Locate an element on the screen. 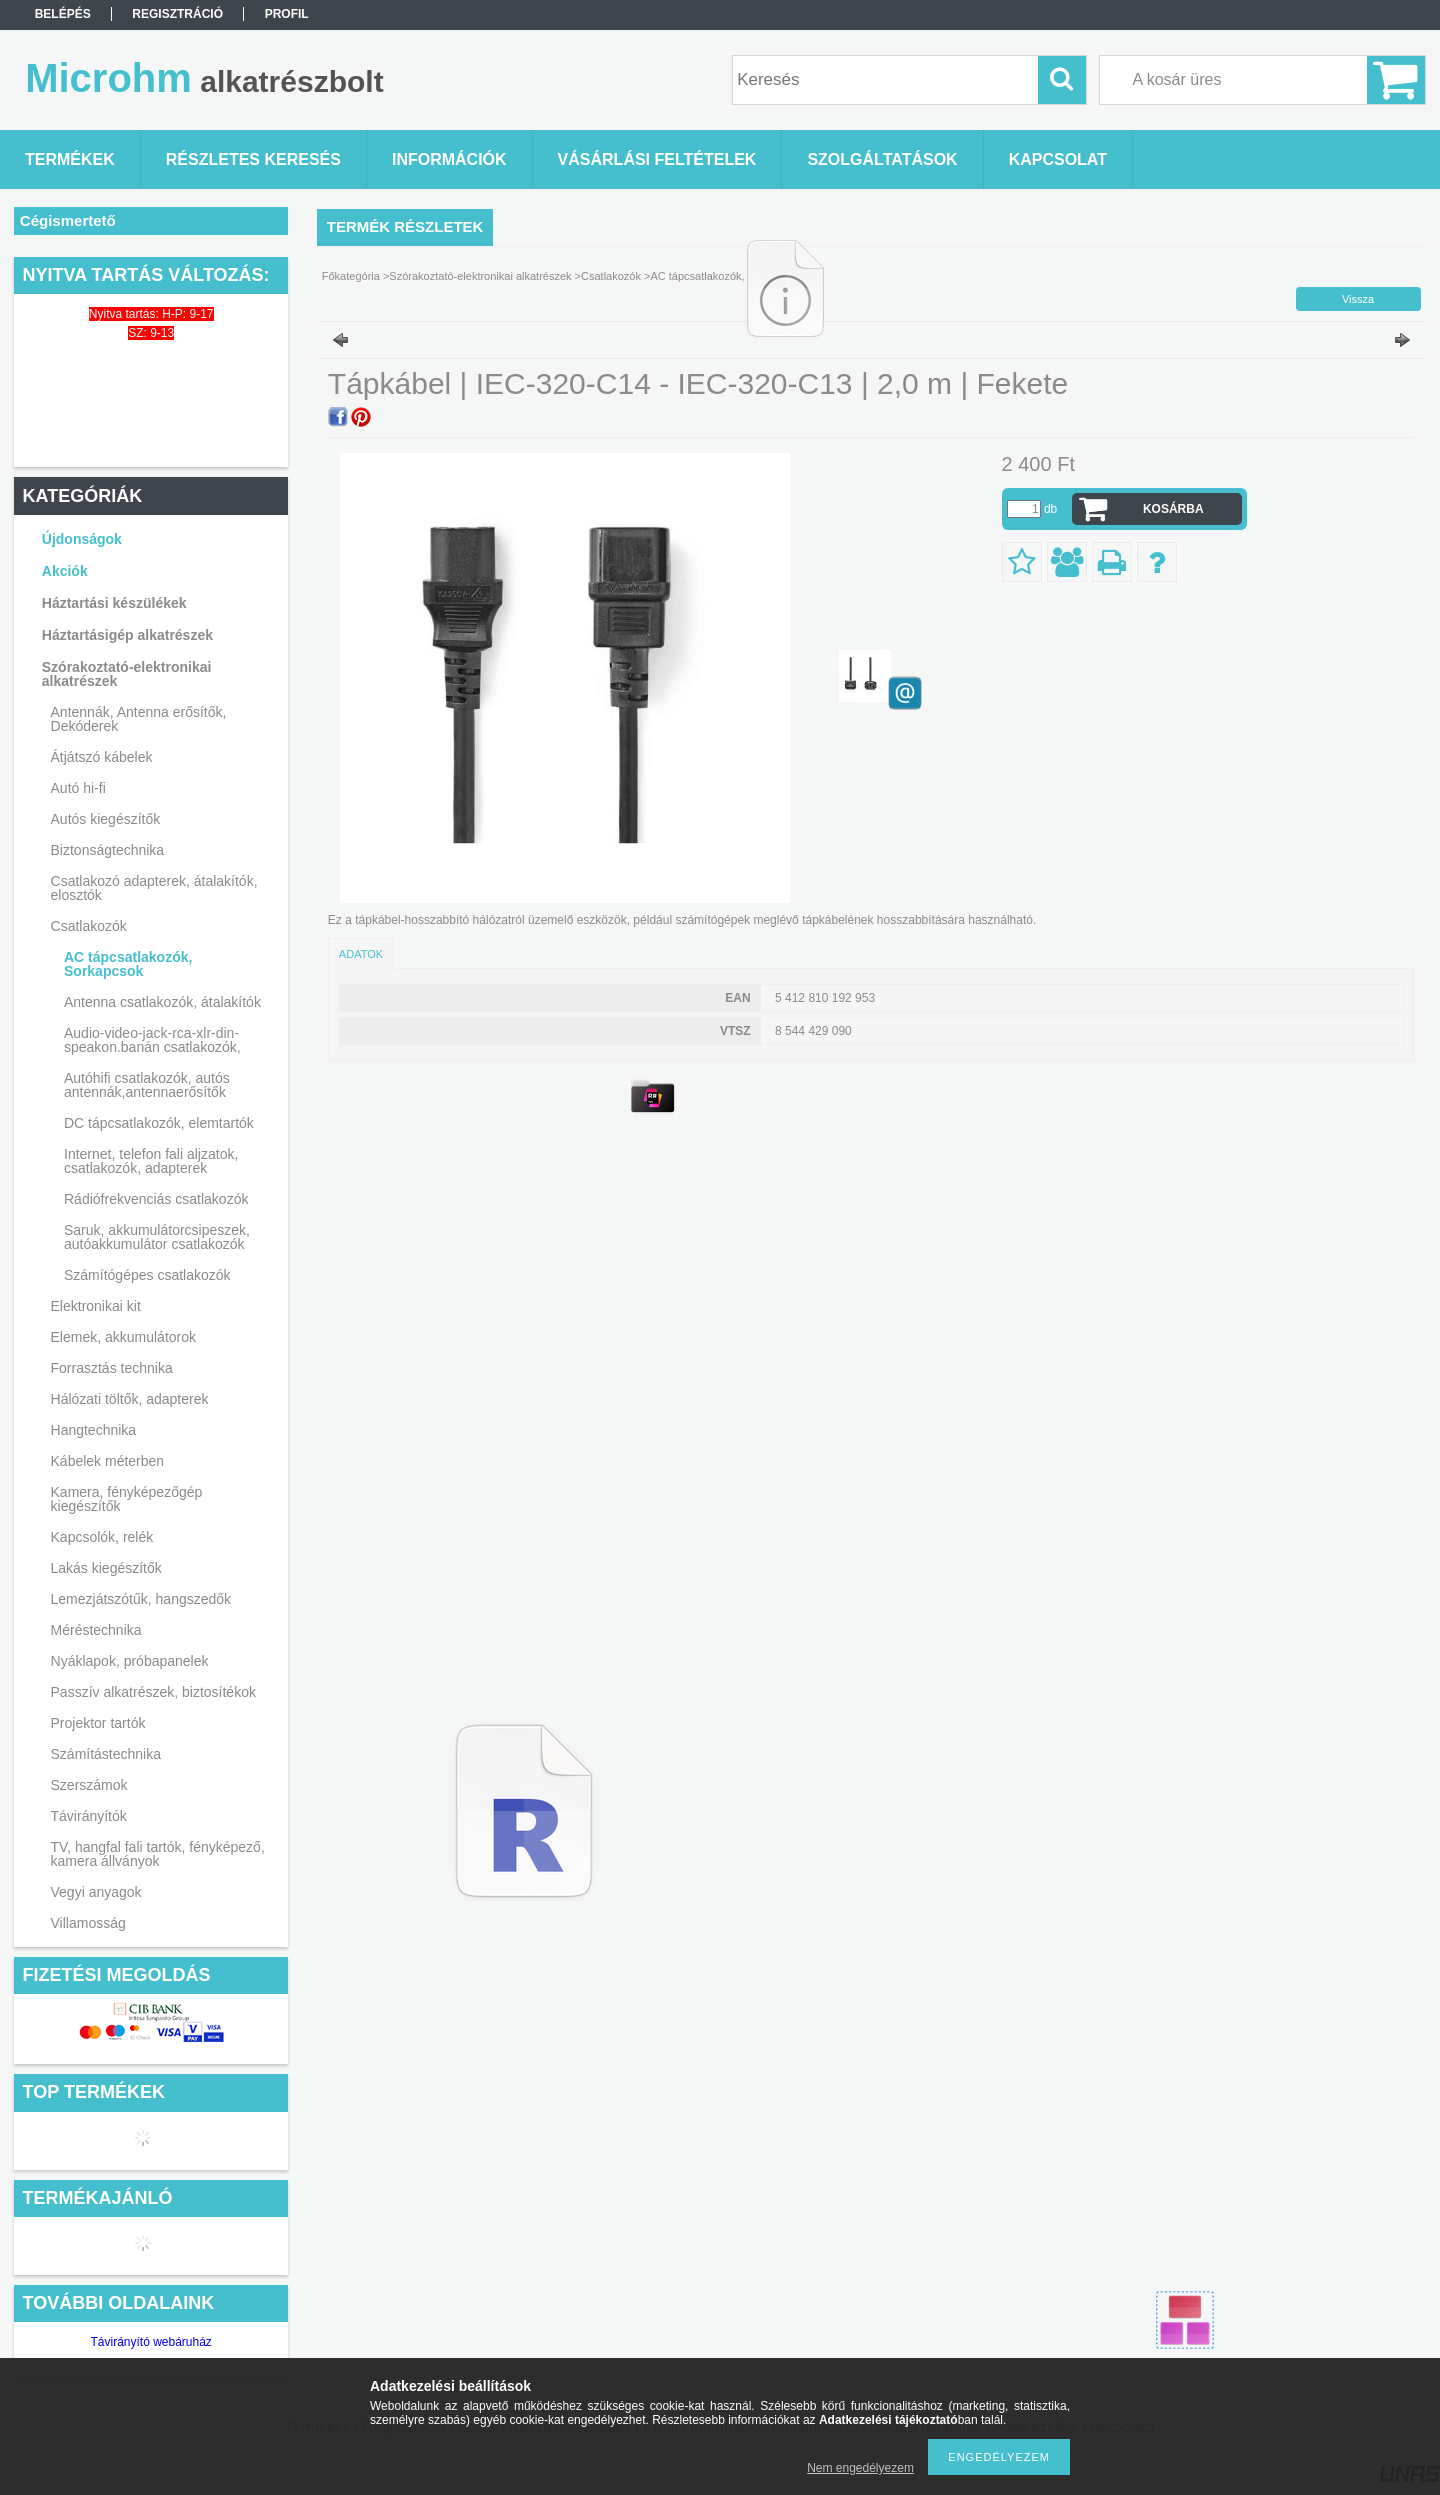 Image resolution: width=1440 pixels, height=2495 pixels. open JetBrains ReSharper project folder is located at coordinates (652, 1096).